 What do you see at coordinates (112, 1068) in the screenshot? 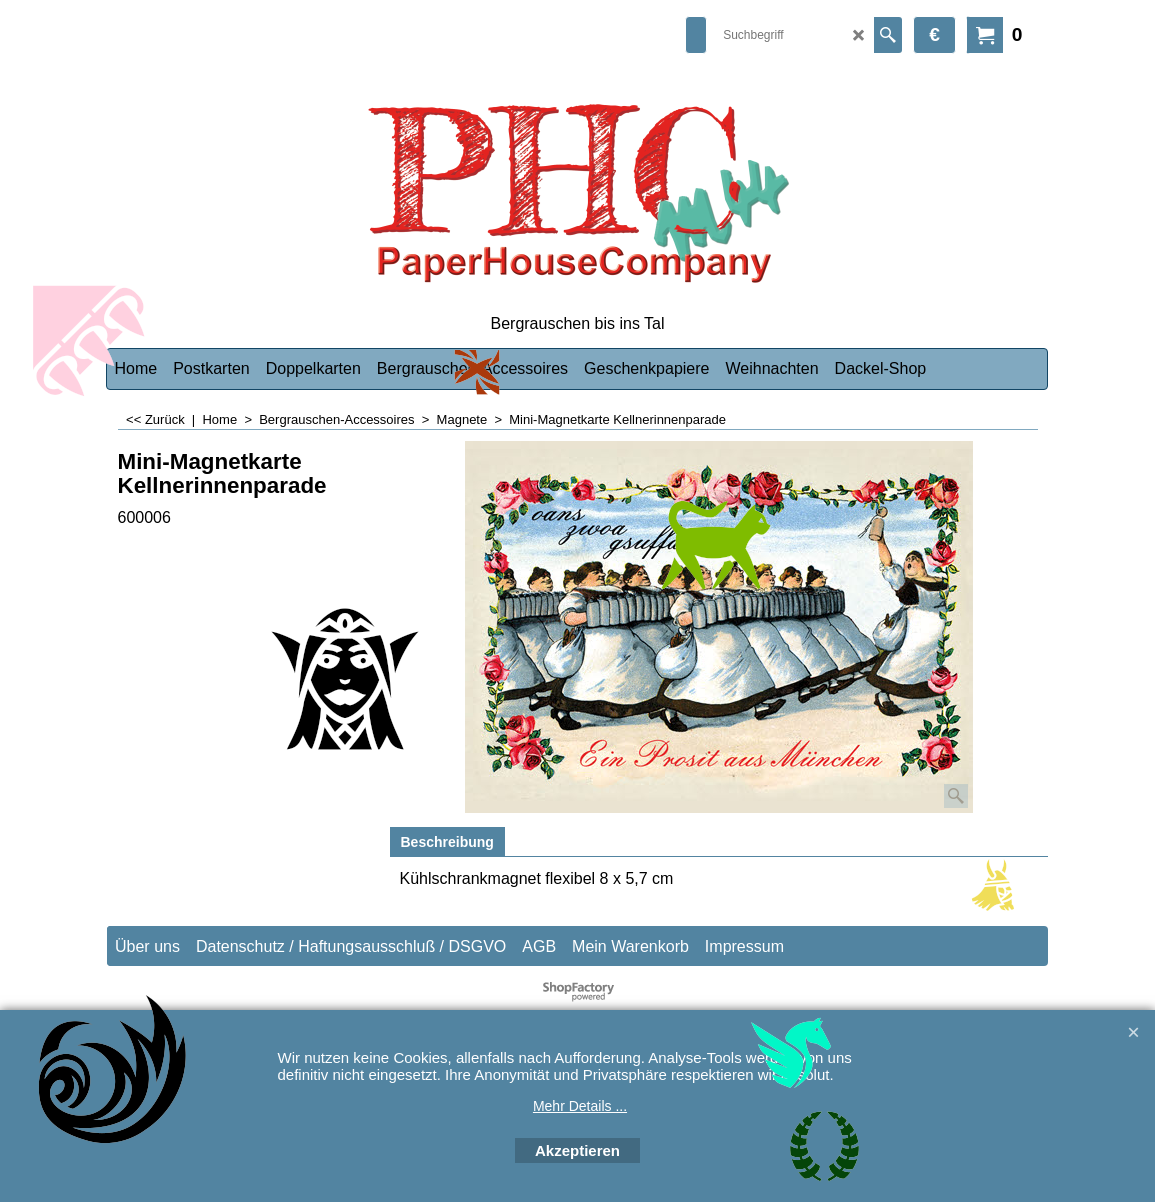
I see `indicates a fire or flame spell with spin effect in a game` at bounding box center [112, 1068].